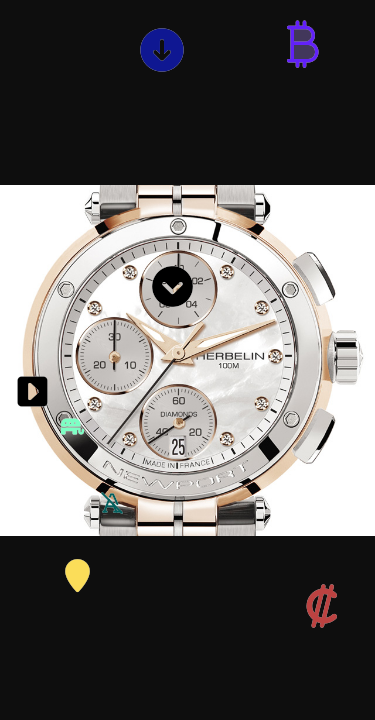  What do you see at coordinates (162, 50) in the screenshot?
I see `download a file or content` at bounding box center [162, 50].